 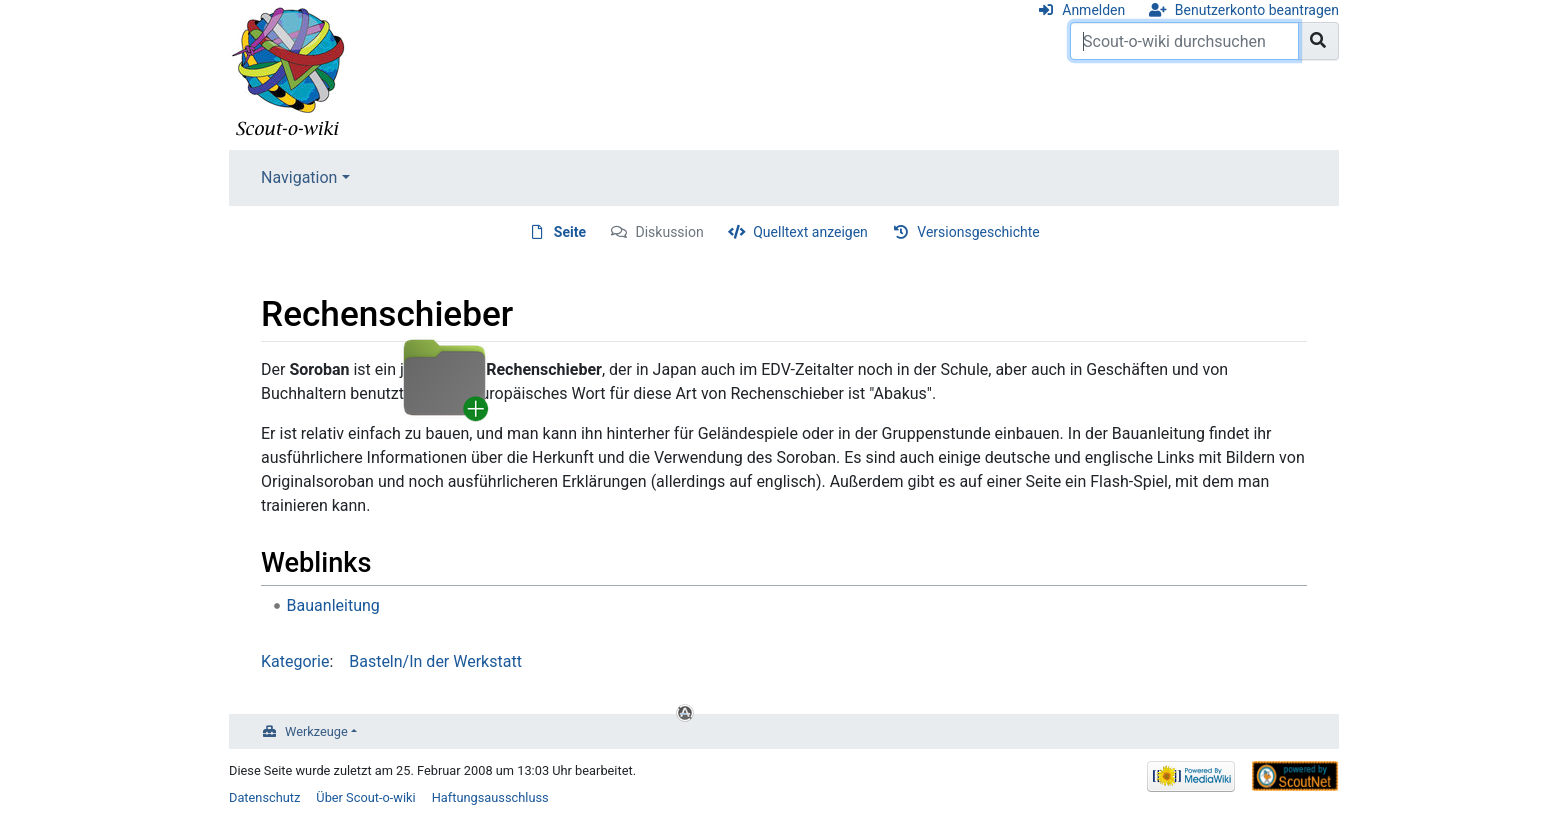 I want to click on create a new folder, so click(x=444, y=377).